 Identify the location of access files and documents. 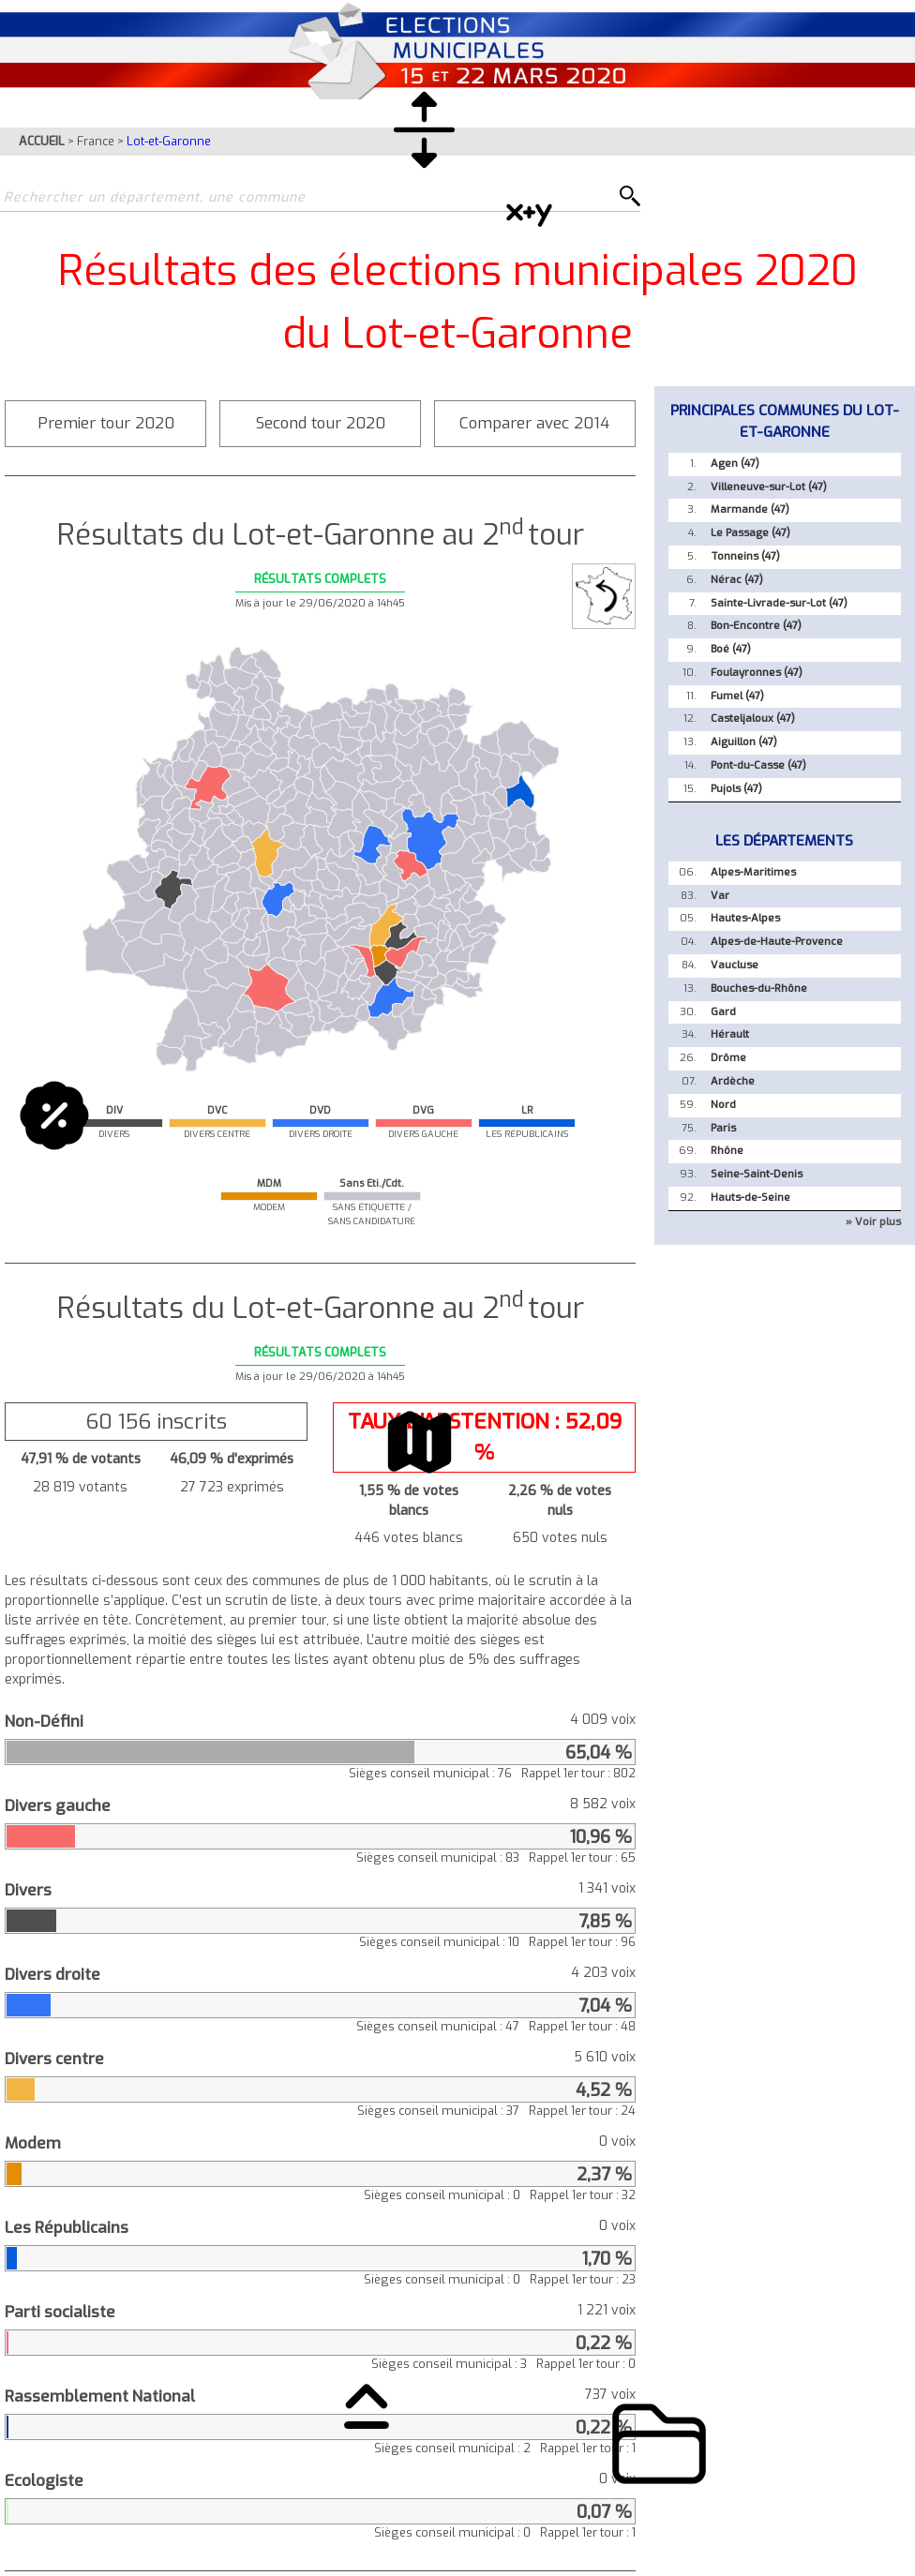
(659, 2444).